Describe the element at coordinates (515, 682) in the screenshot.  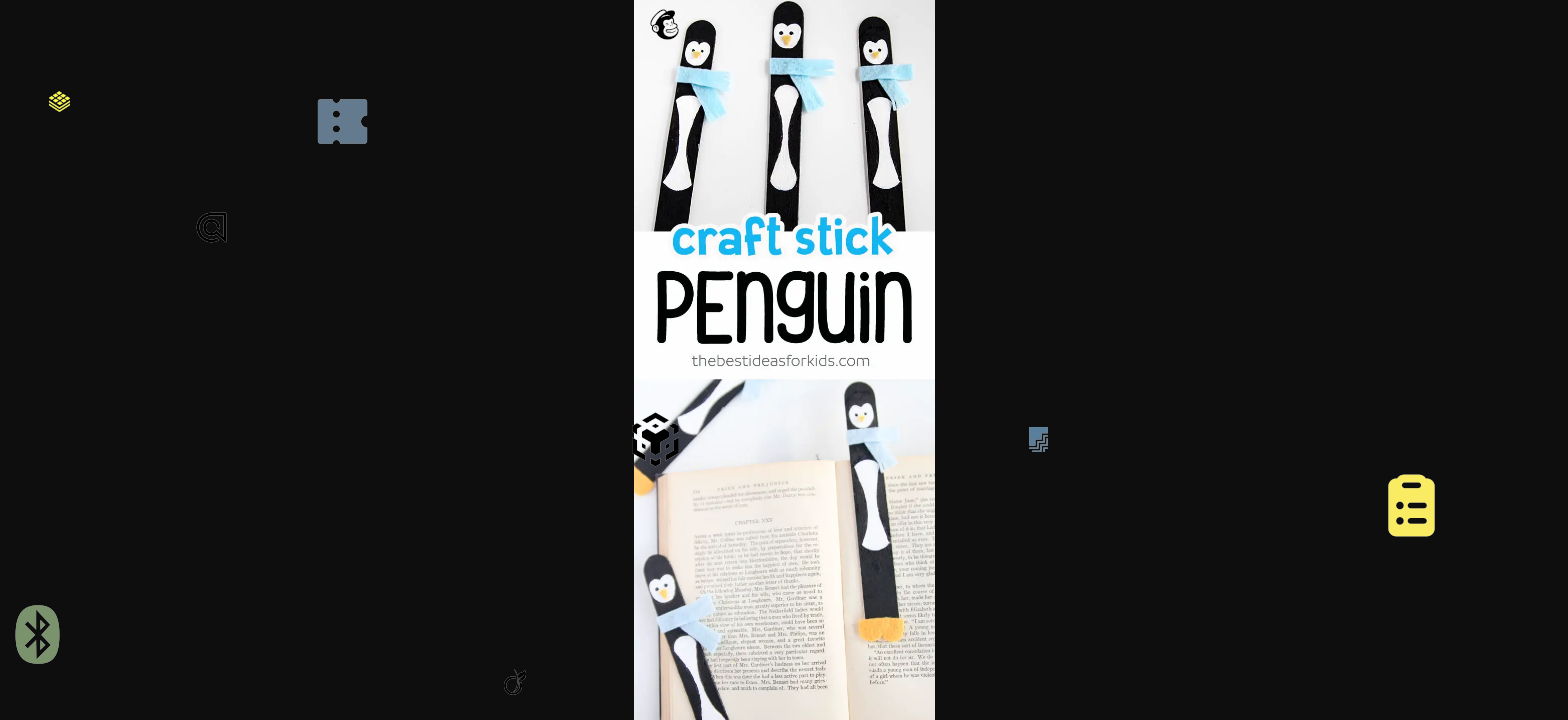
I see `link to viadeo professional network profile` at that location.